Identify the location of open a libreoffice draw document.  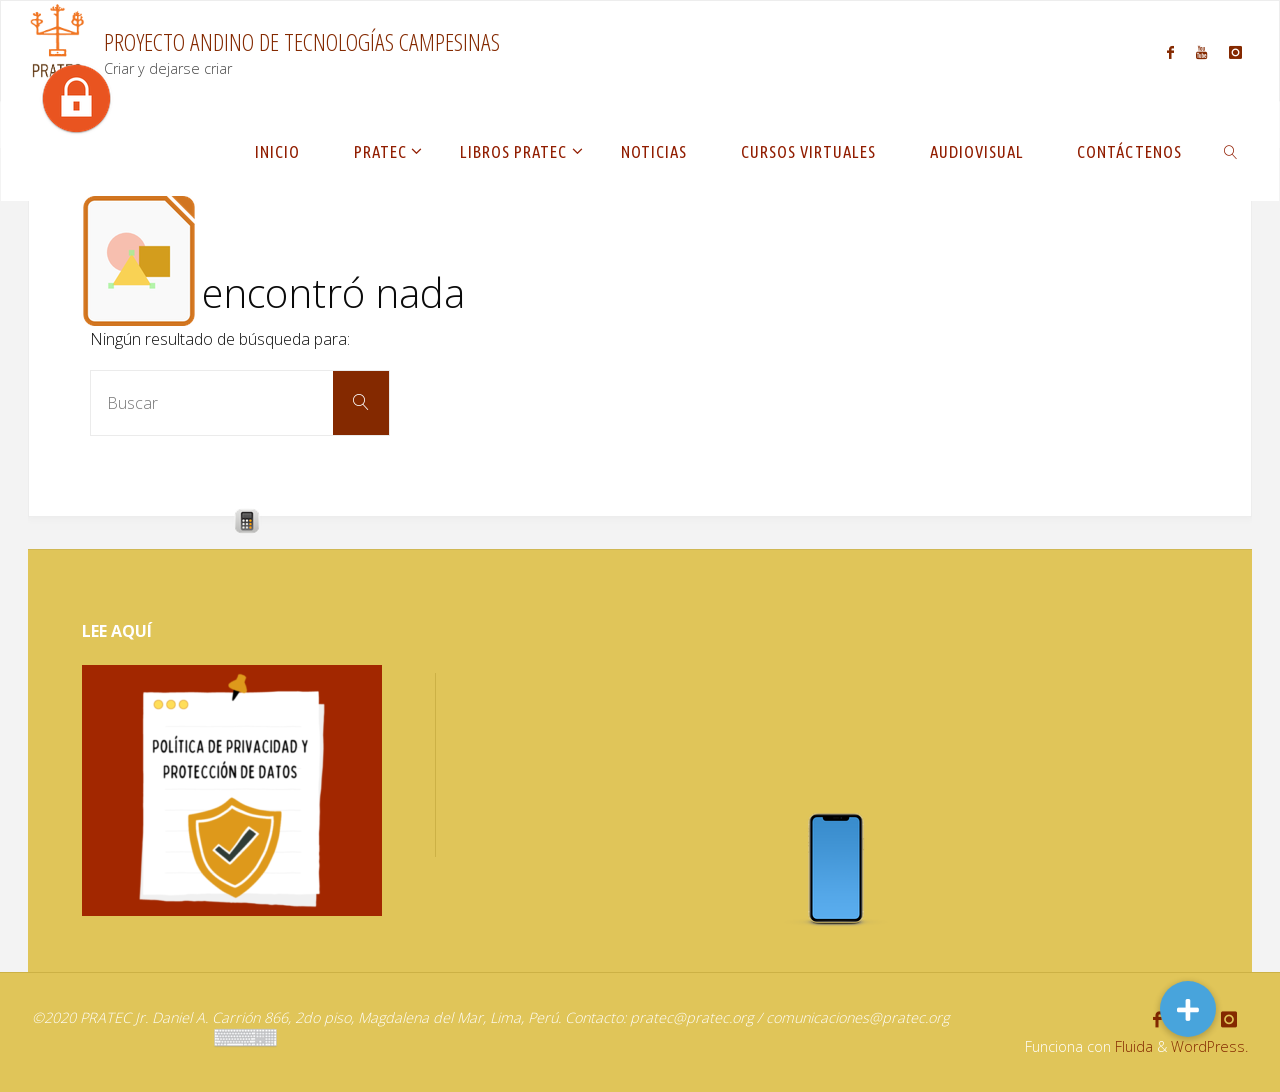
(139, 261).